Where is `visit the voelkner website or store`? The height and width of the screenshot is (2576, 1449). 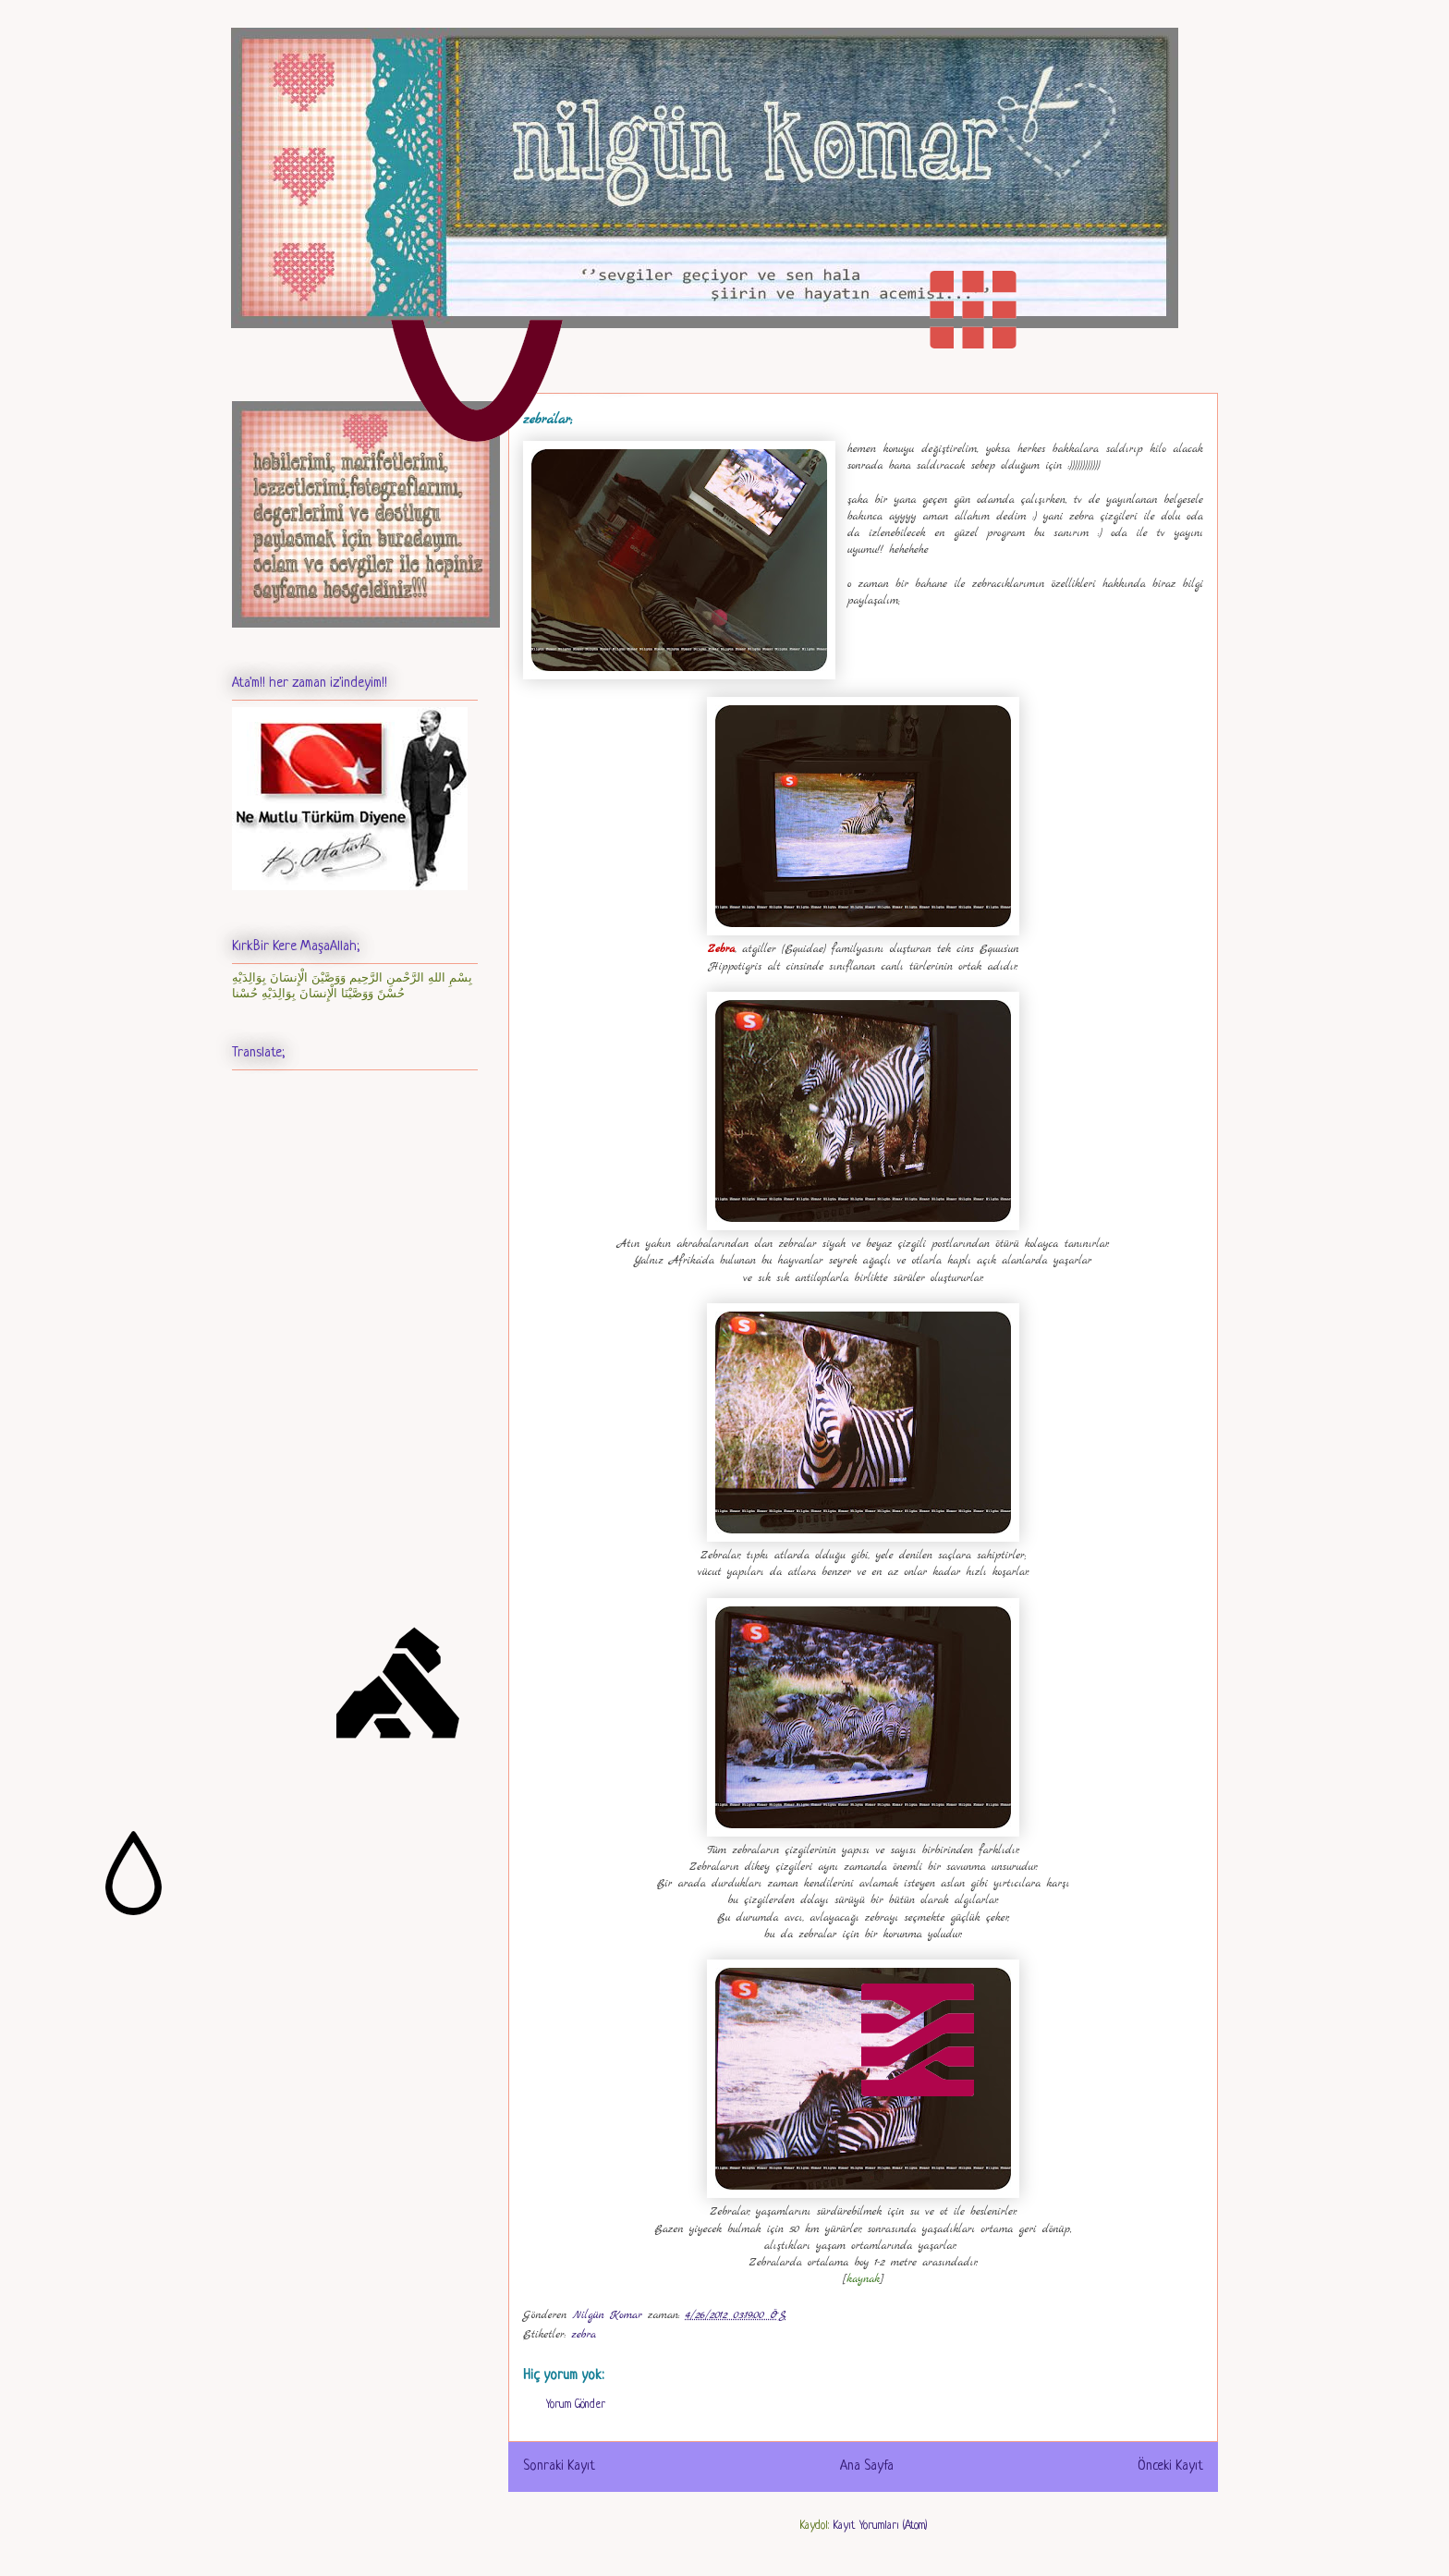
visit the voelkner website or store is located at coordinates (477, 381).